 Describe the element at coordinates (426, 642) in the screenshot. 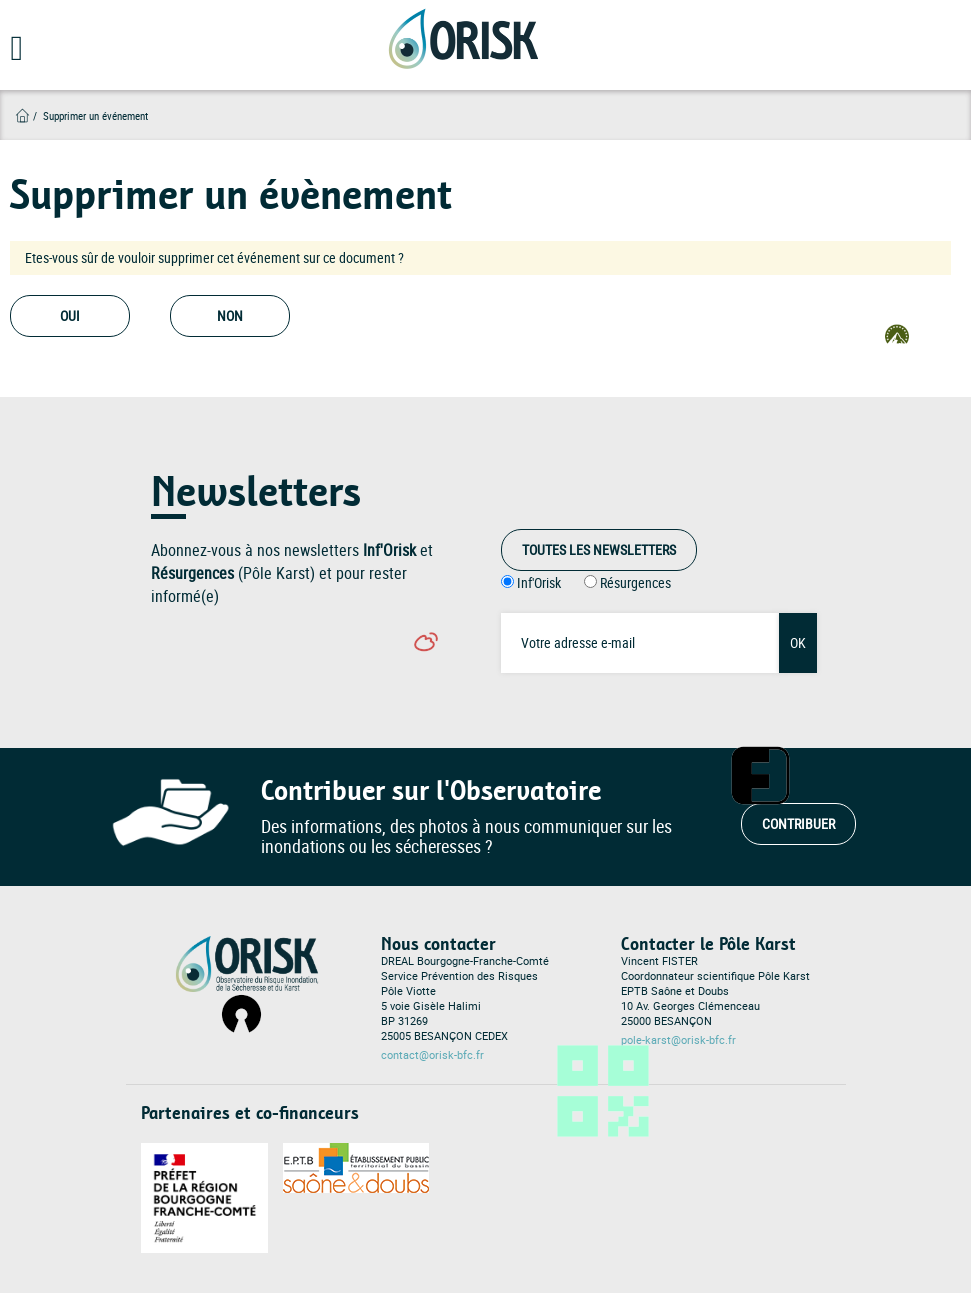

I see `open Weibo app` at that location.